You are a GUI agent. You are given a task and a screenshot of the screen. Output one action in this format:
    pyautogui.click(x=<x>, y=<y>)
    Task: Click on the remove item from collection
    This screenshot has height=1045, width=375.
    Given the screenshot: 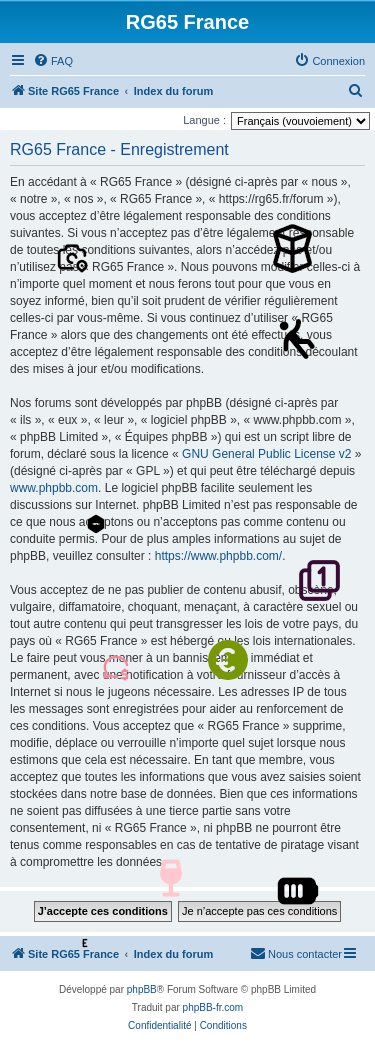 What is the action you would take?
    pyautogui.click(x=96, y=524)
    